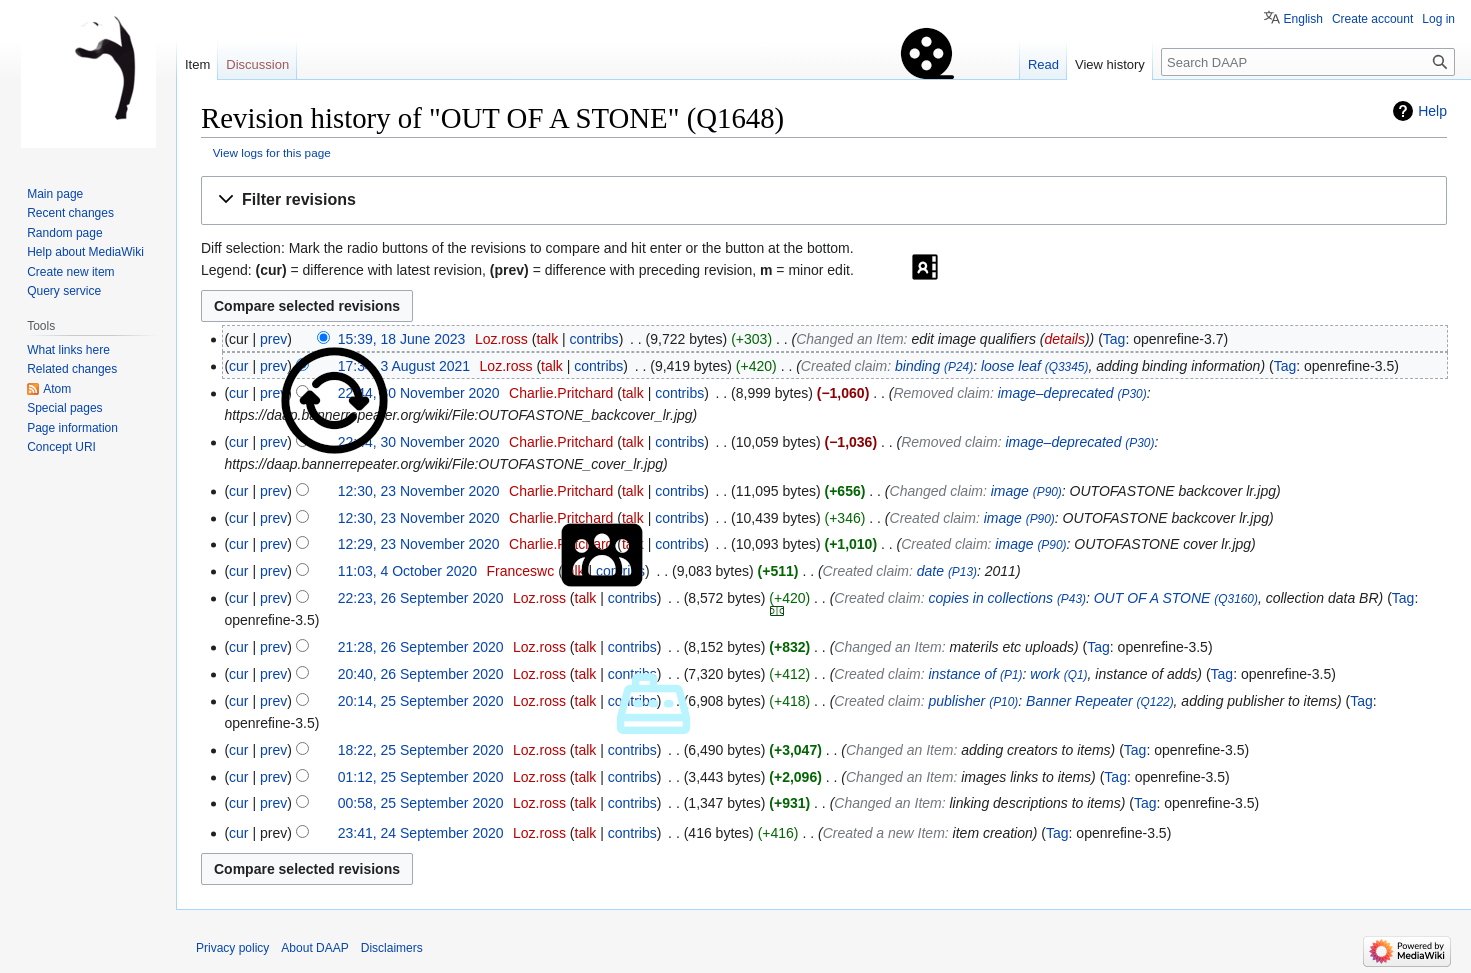 This screenshot has height=973, width=1471. What do you see at coordinates (925, 267) in the screenshot?
I see `open contacts or address book` at bounding box center [925, 267].